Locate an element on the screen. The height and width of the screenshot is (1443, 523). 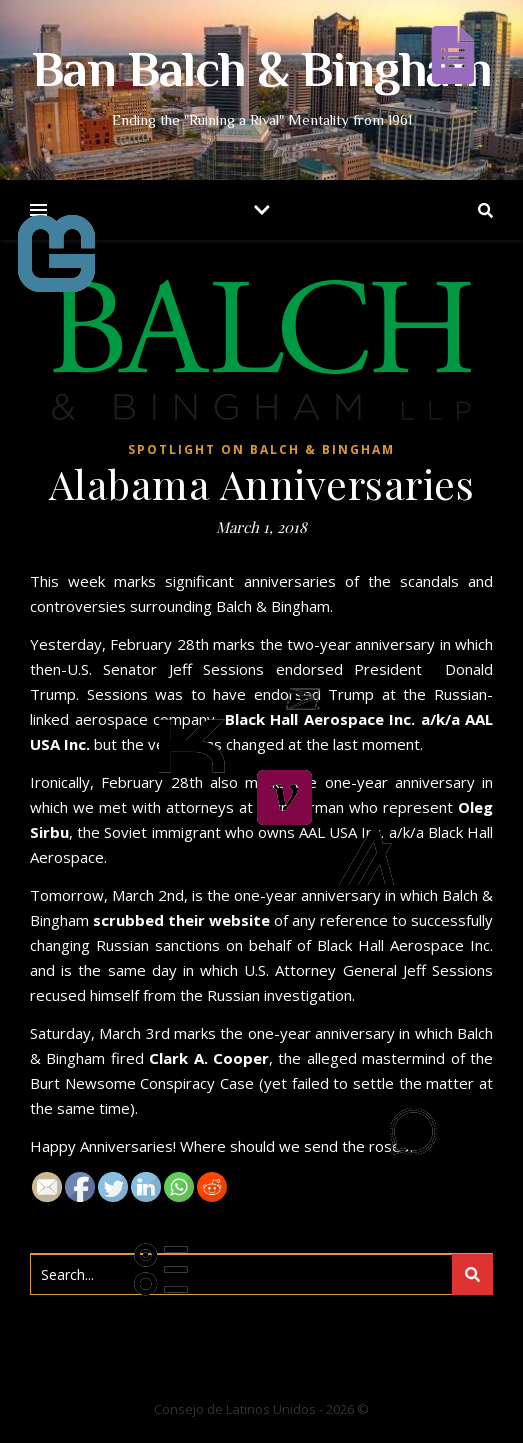
algorand cryptocurrency or blockchain platform logo is located at coordinates (366, 857).